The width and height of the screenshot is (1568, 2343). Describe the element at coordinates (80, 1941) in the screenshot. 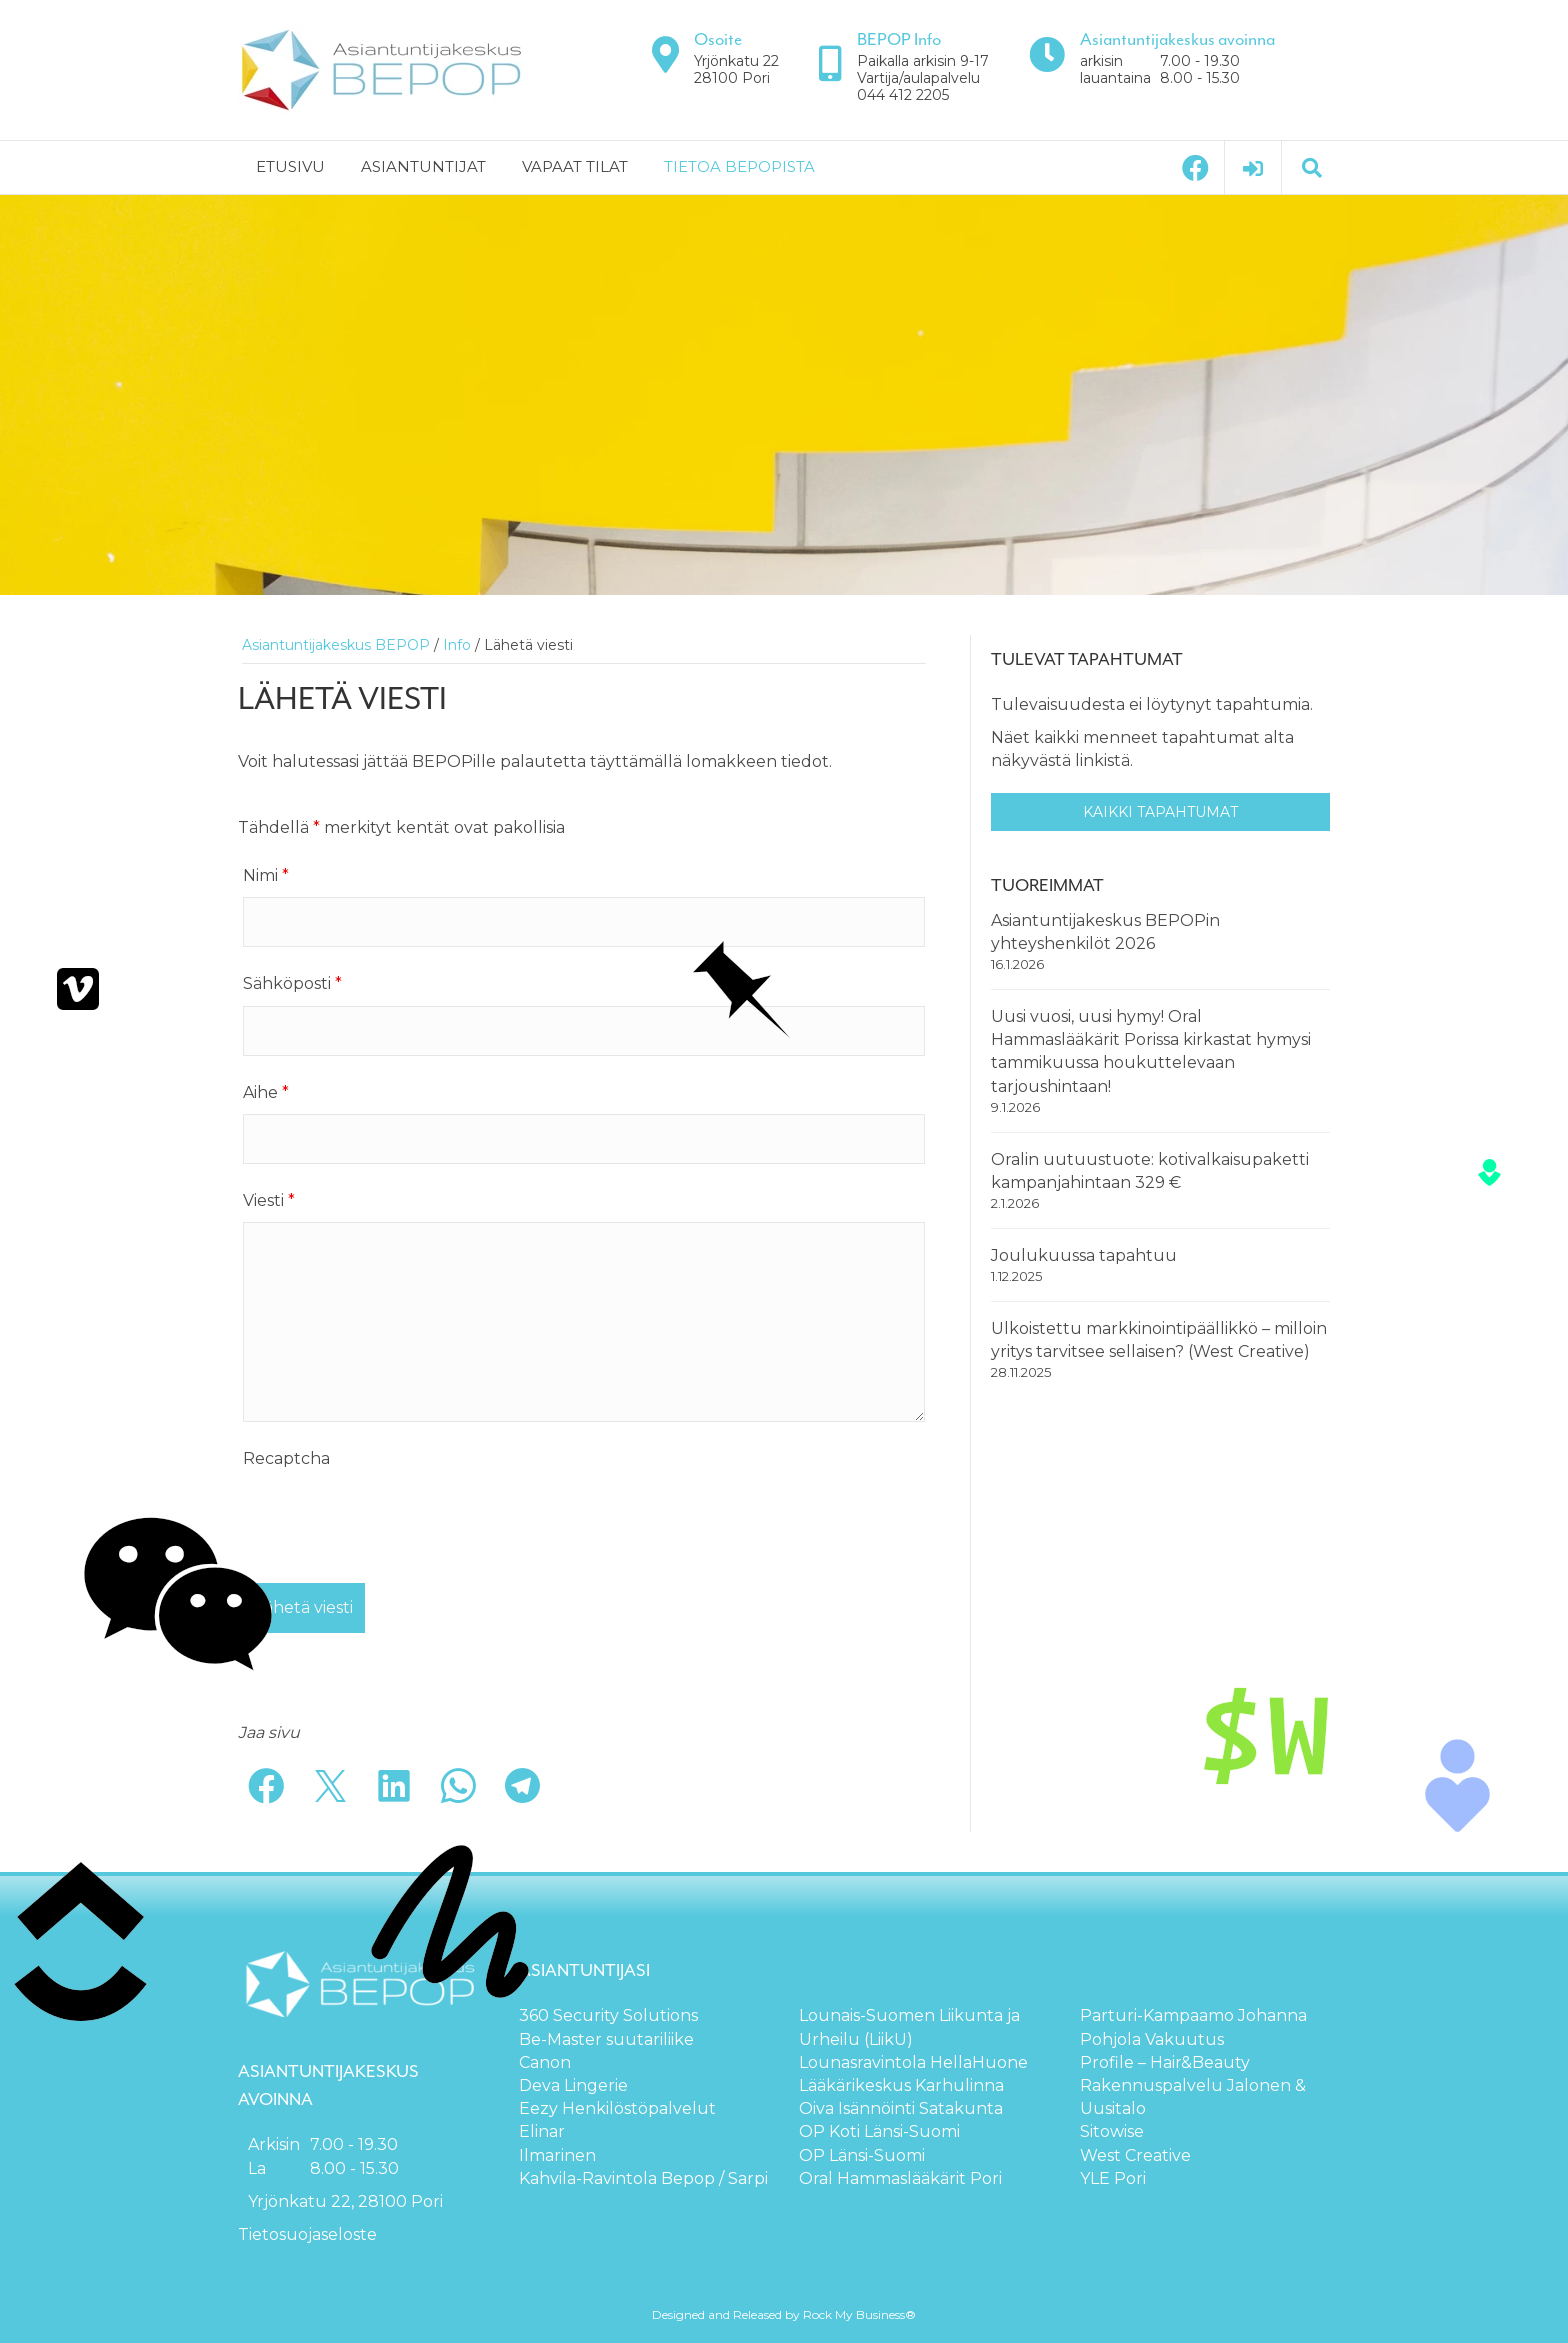

I see `open clickup app` at that location.